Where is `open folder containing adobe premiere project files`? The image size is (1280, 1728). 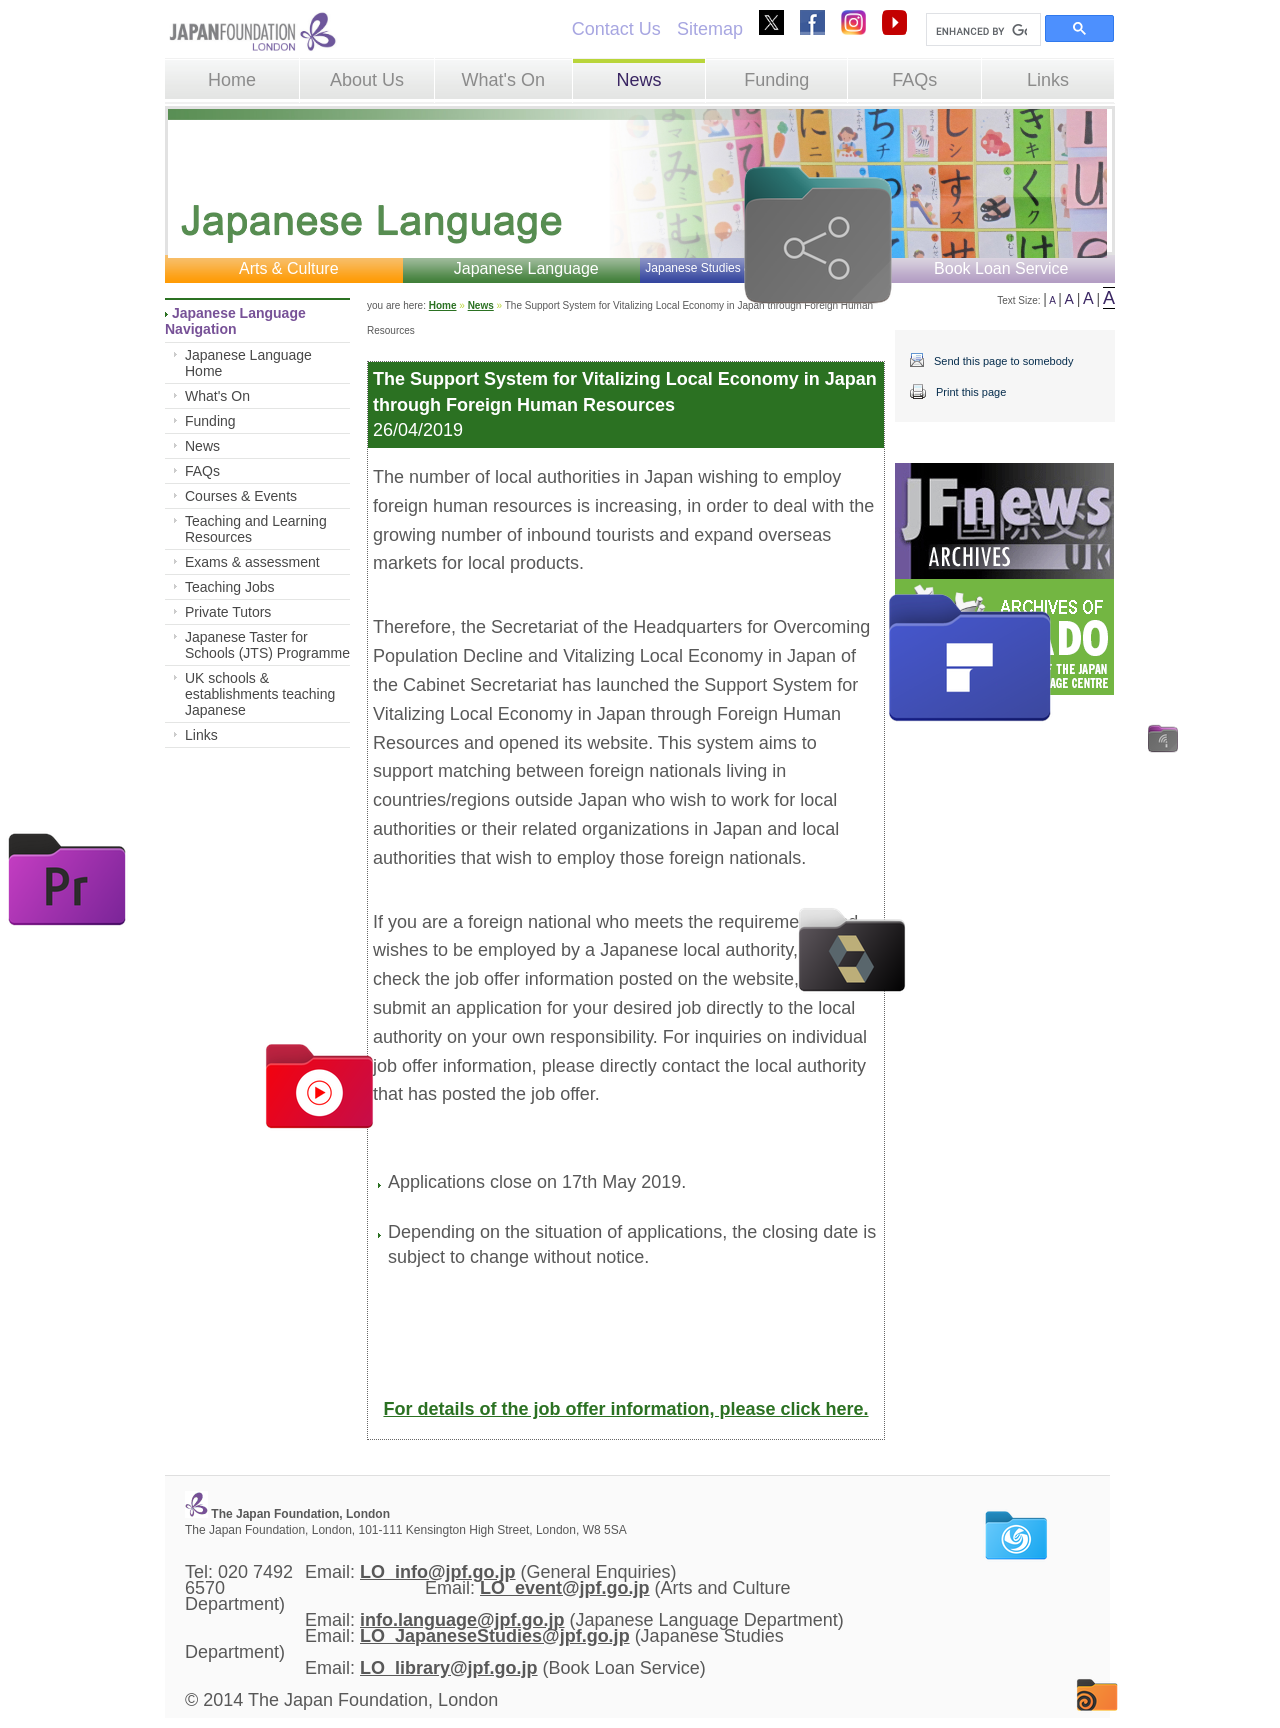
open folder containing adobe premiere project files is located at coordinates (66, 882).